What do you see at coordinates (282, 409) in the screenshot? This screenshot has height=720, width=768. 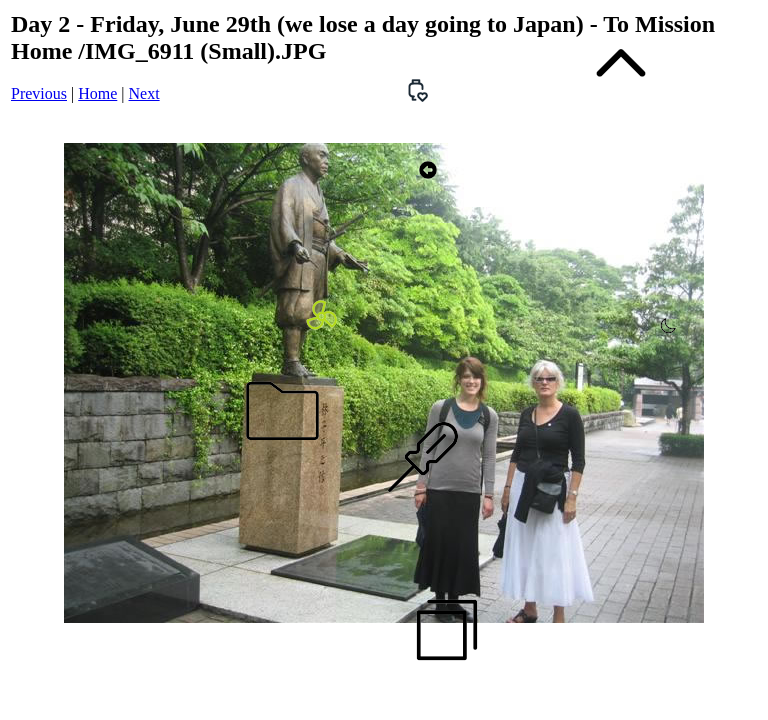 I see `open file folder` at bounding box center [282, 409].